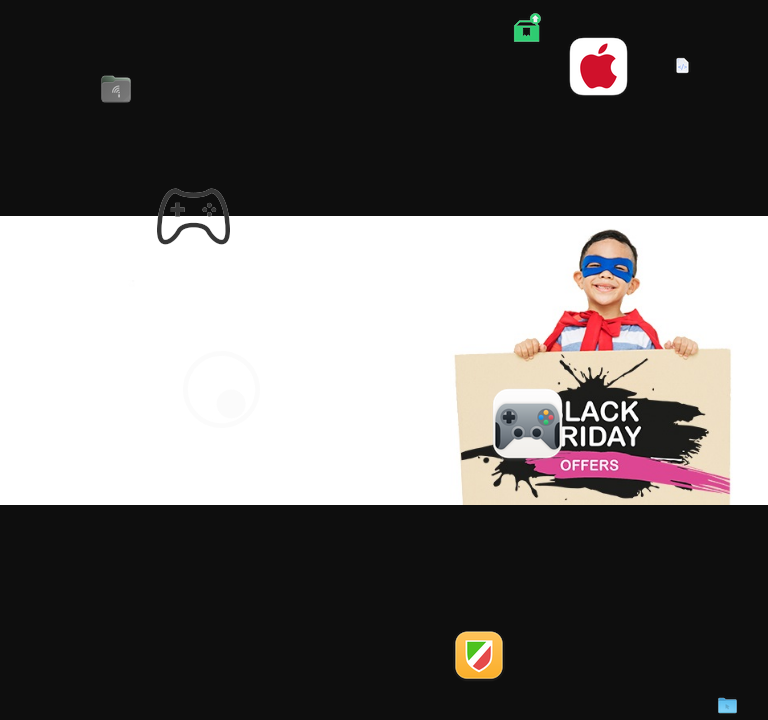 This screenshot has height=720, width=768. Describe the element at coordinates (116, 89) in the screenshot. I see `open insync cloud sync folder` at that location.